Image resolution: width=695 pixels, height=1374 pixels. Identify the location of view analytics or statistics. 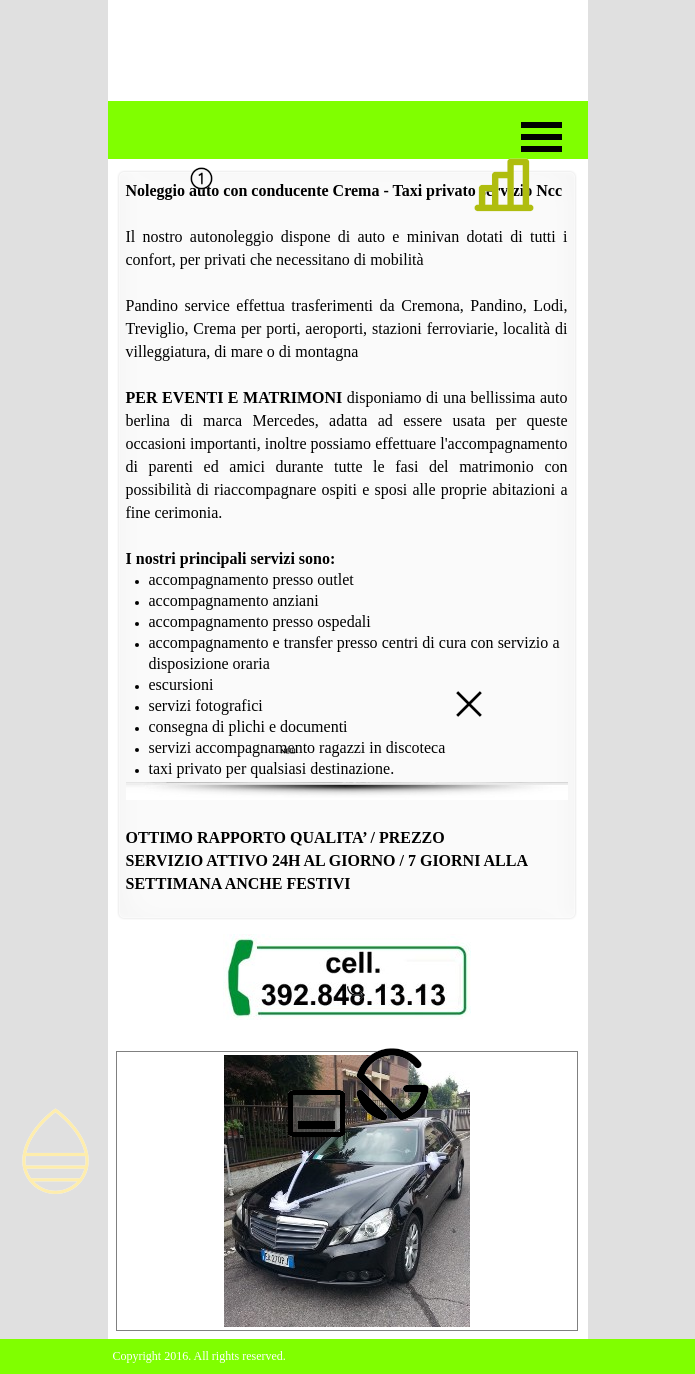
(504, 186).